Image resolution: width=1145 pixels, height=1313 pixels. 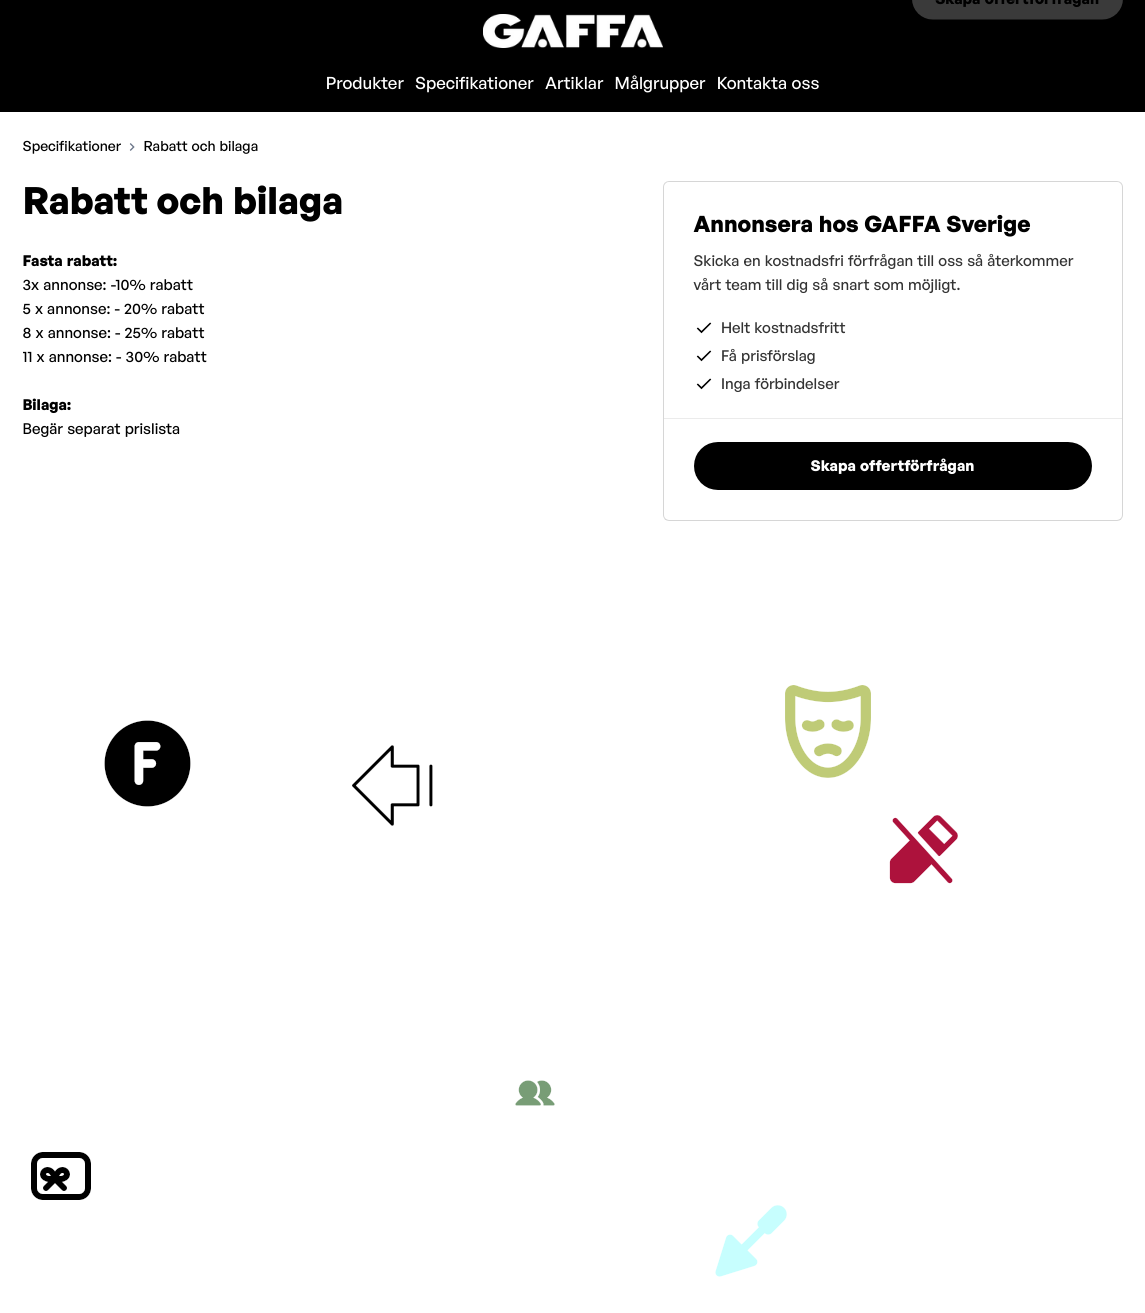 I want to click on facebook app or social media shortcut, so click(x=147, y=763).